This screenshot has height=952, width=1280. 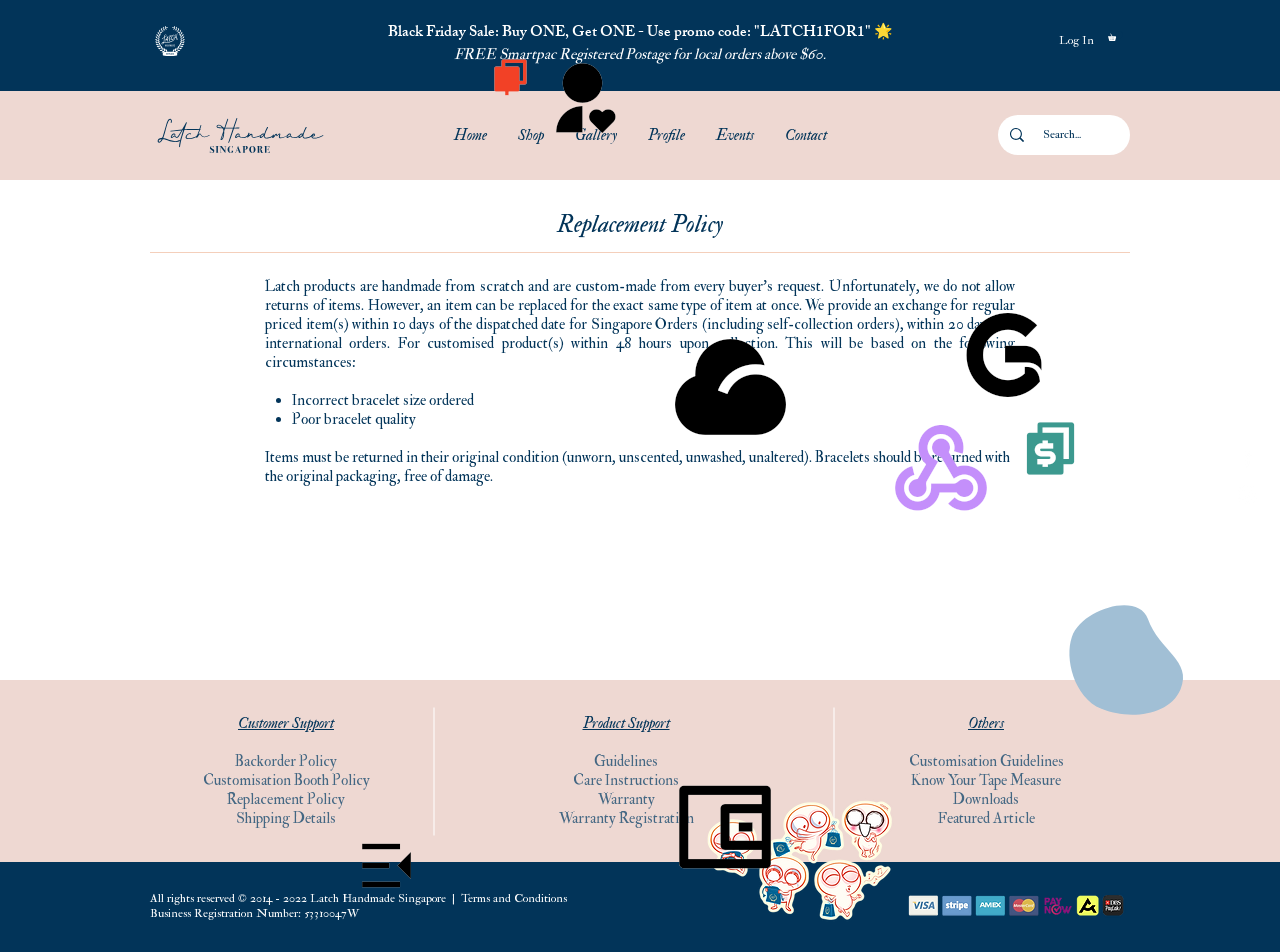 What do you see at coordinates (725, 827) in the screenshot?
I see `access your wallet or payment methods` at bounding box center [725, 827].